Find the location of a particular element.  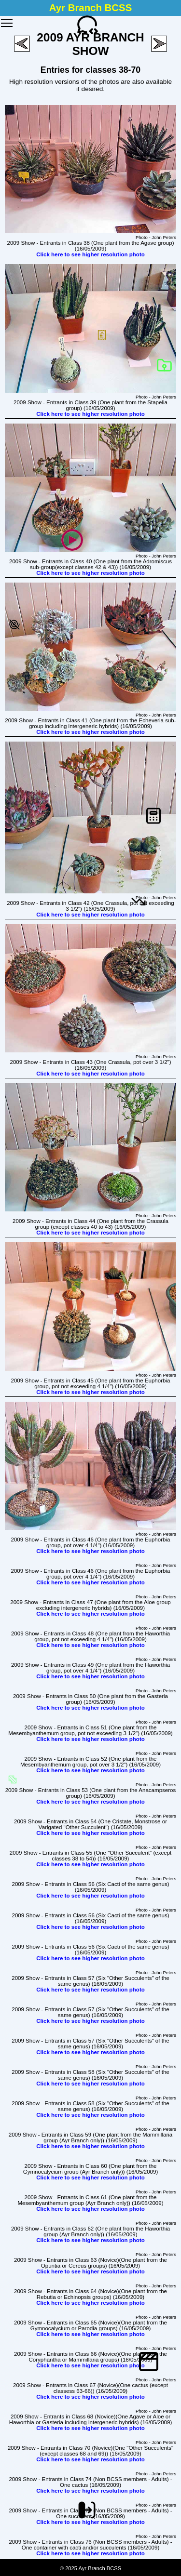

disable spiral or swirl effect is located at coordinates (14, 624).